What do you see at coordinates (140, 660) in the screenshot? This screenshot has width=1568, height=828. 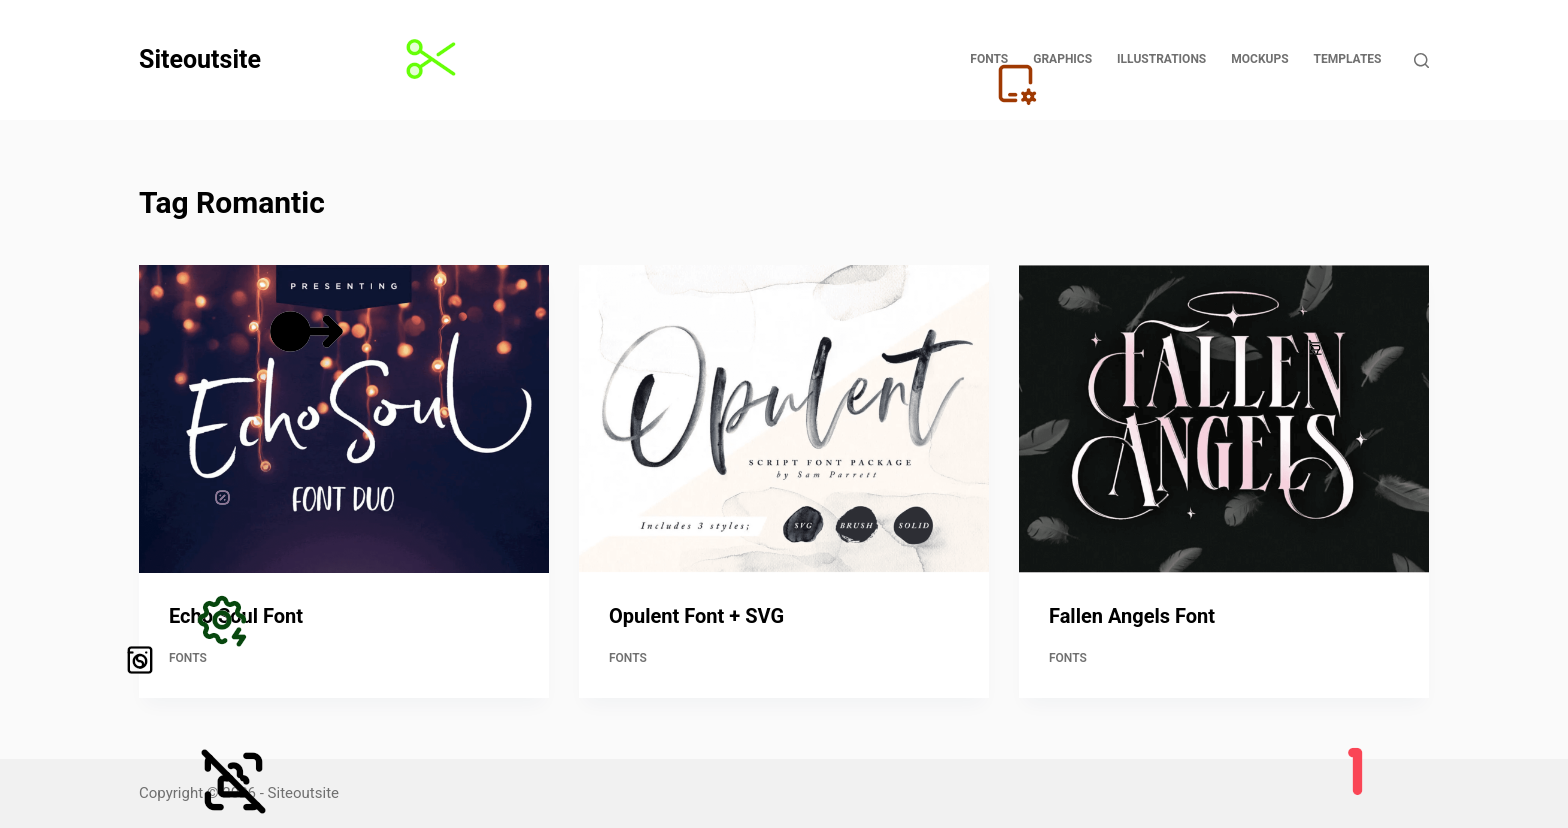 I see `access laundry or appliance settings` at bounding box center [140, 660].